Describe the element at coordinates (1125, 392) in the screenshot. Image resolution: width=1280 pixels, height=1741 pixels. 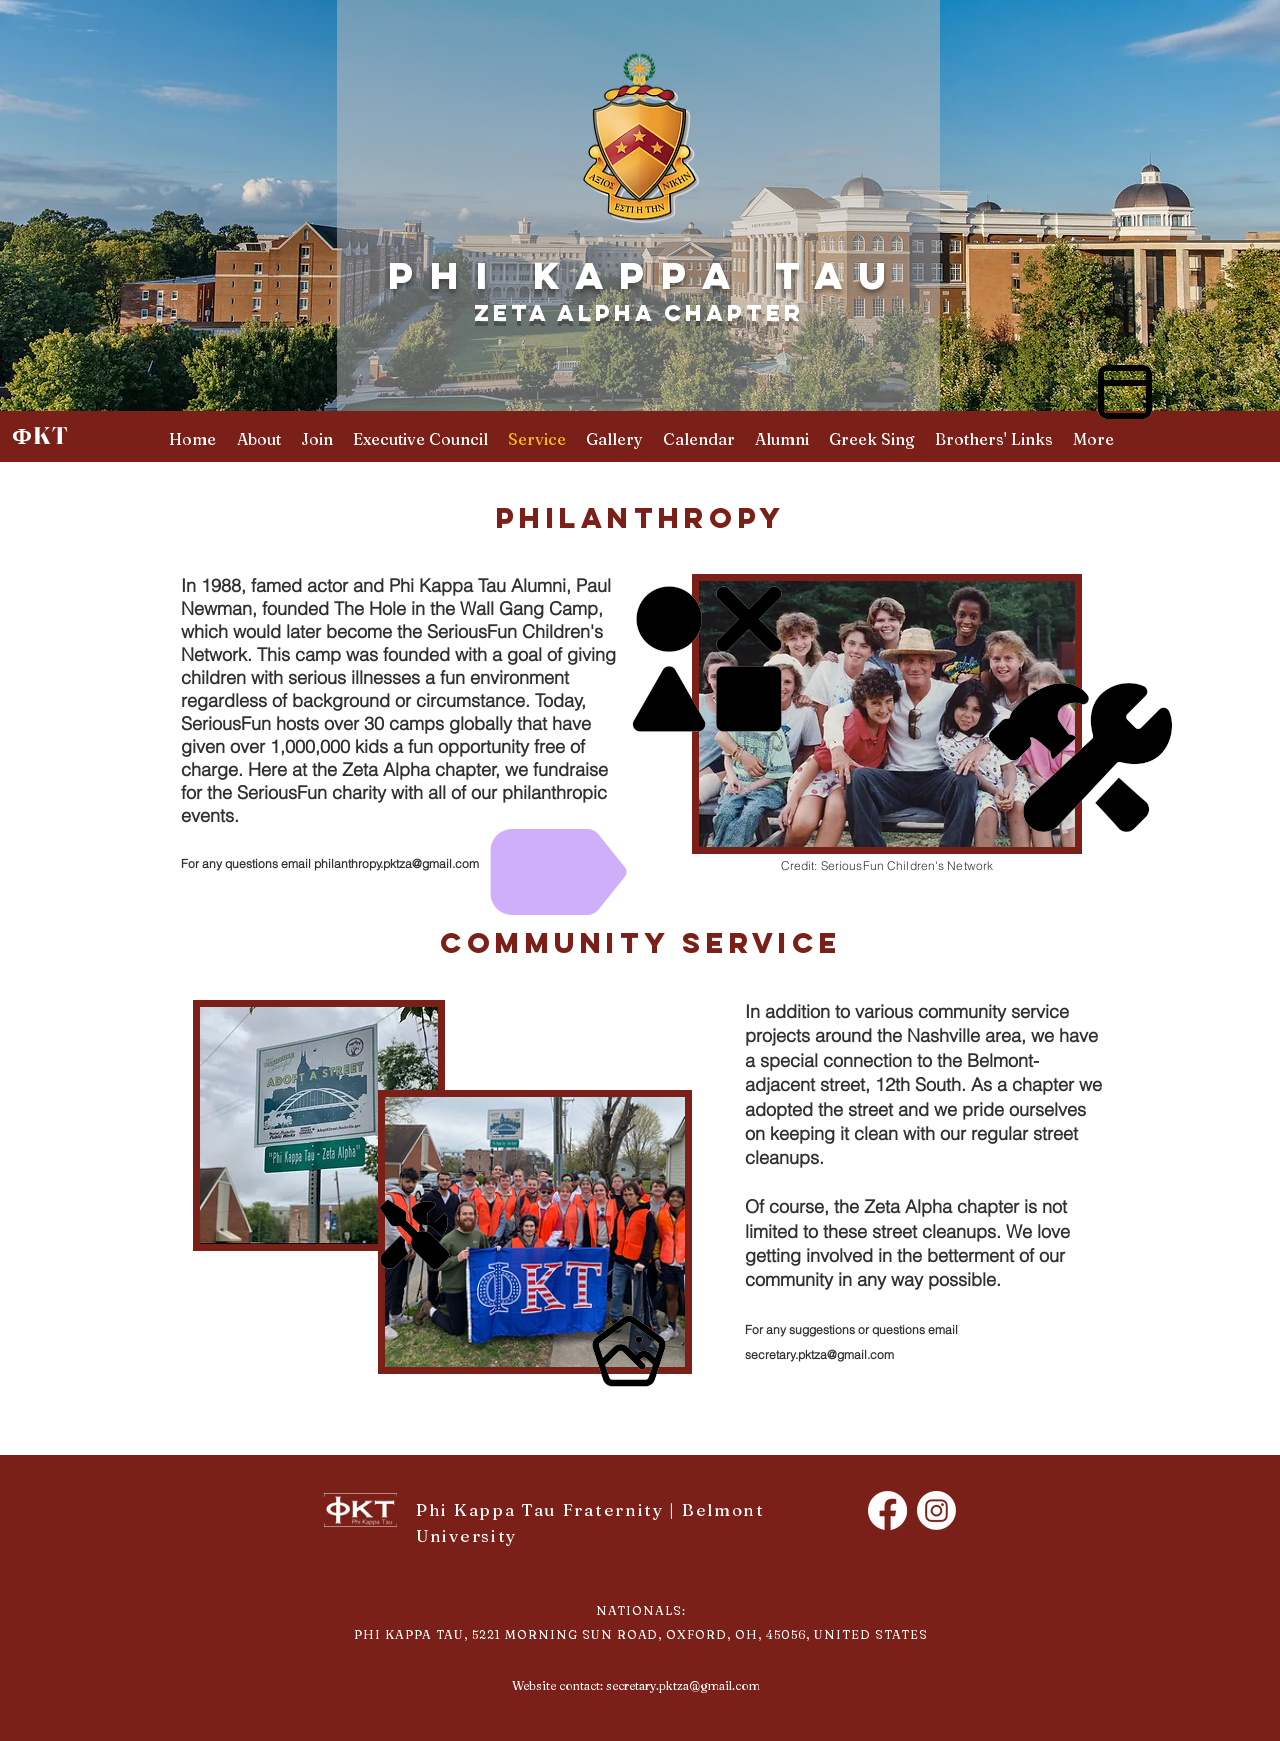
I see `toggle the navigation bar visibility` at that location.